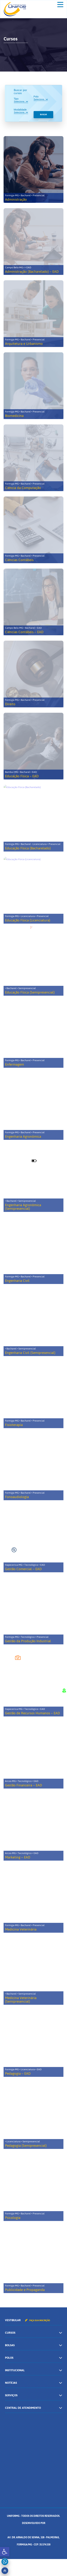 The image size is (67, 2576). What do you see at coordinates (64, 1691) in the screenshot?
I see `indicates an award or achievement` at bounding box center [64, 1691].